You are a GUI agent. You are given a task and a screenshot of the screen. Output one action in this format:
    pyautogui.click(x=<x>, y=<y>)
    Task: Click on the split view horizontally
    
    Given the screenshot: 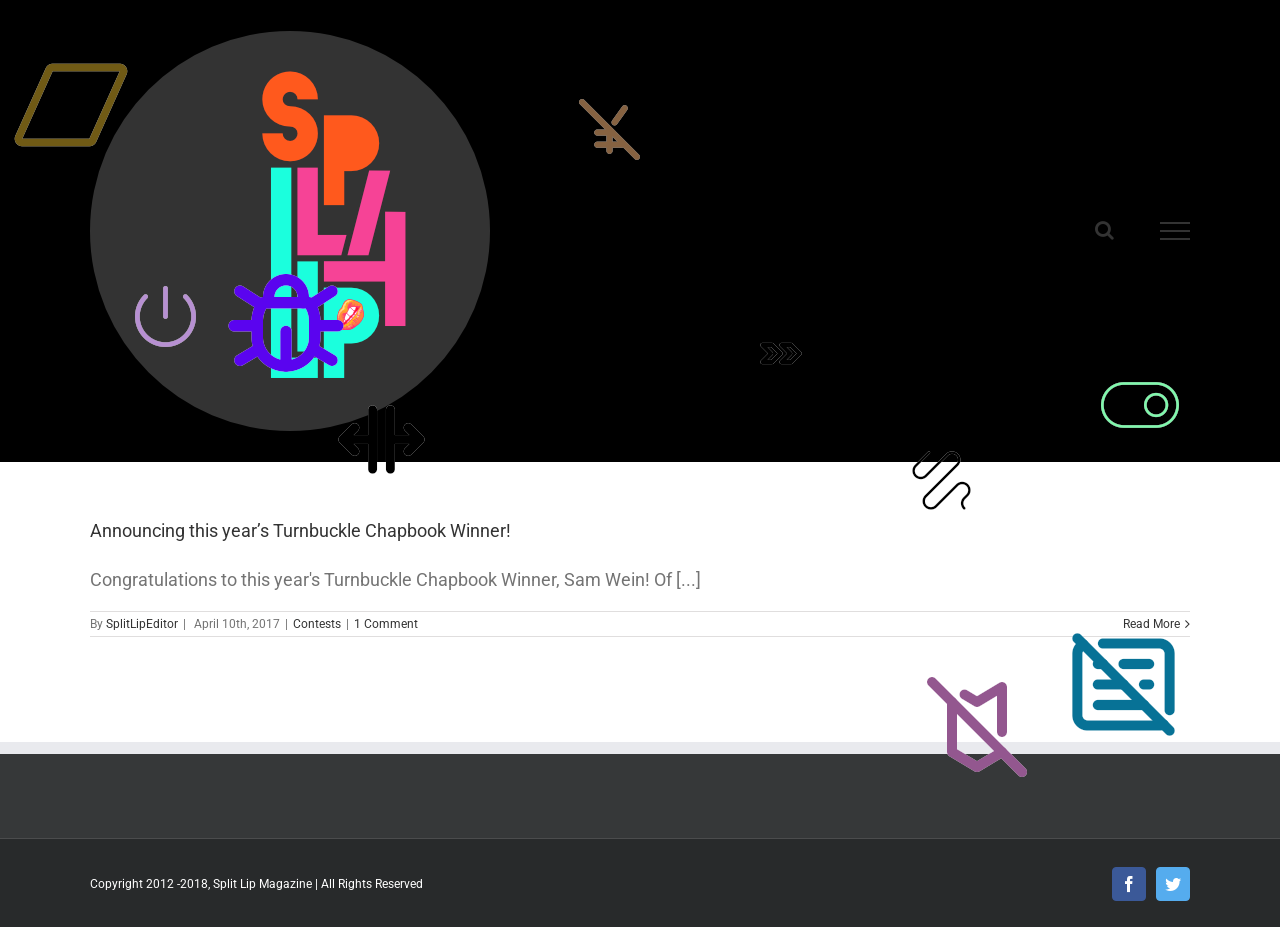 What is the action you would take?
    pyautogui.click(x=381, y=439)
    